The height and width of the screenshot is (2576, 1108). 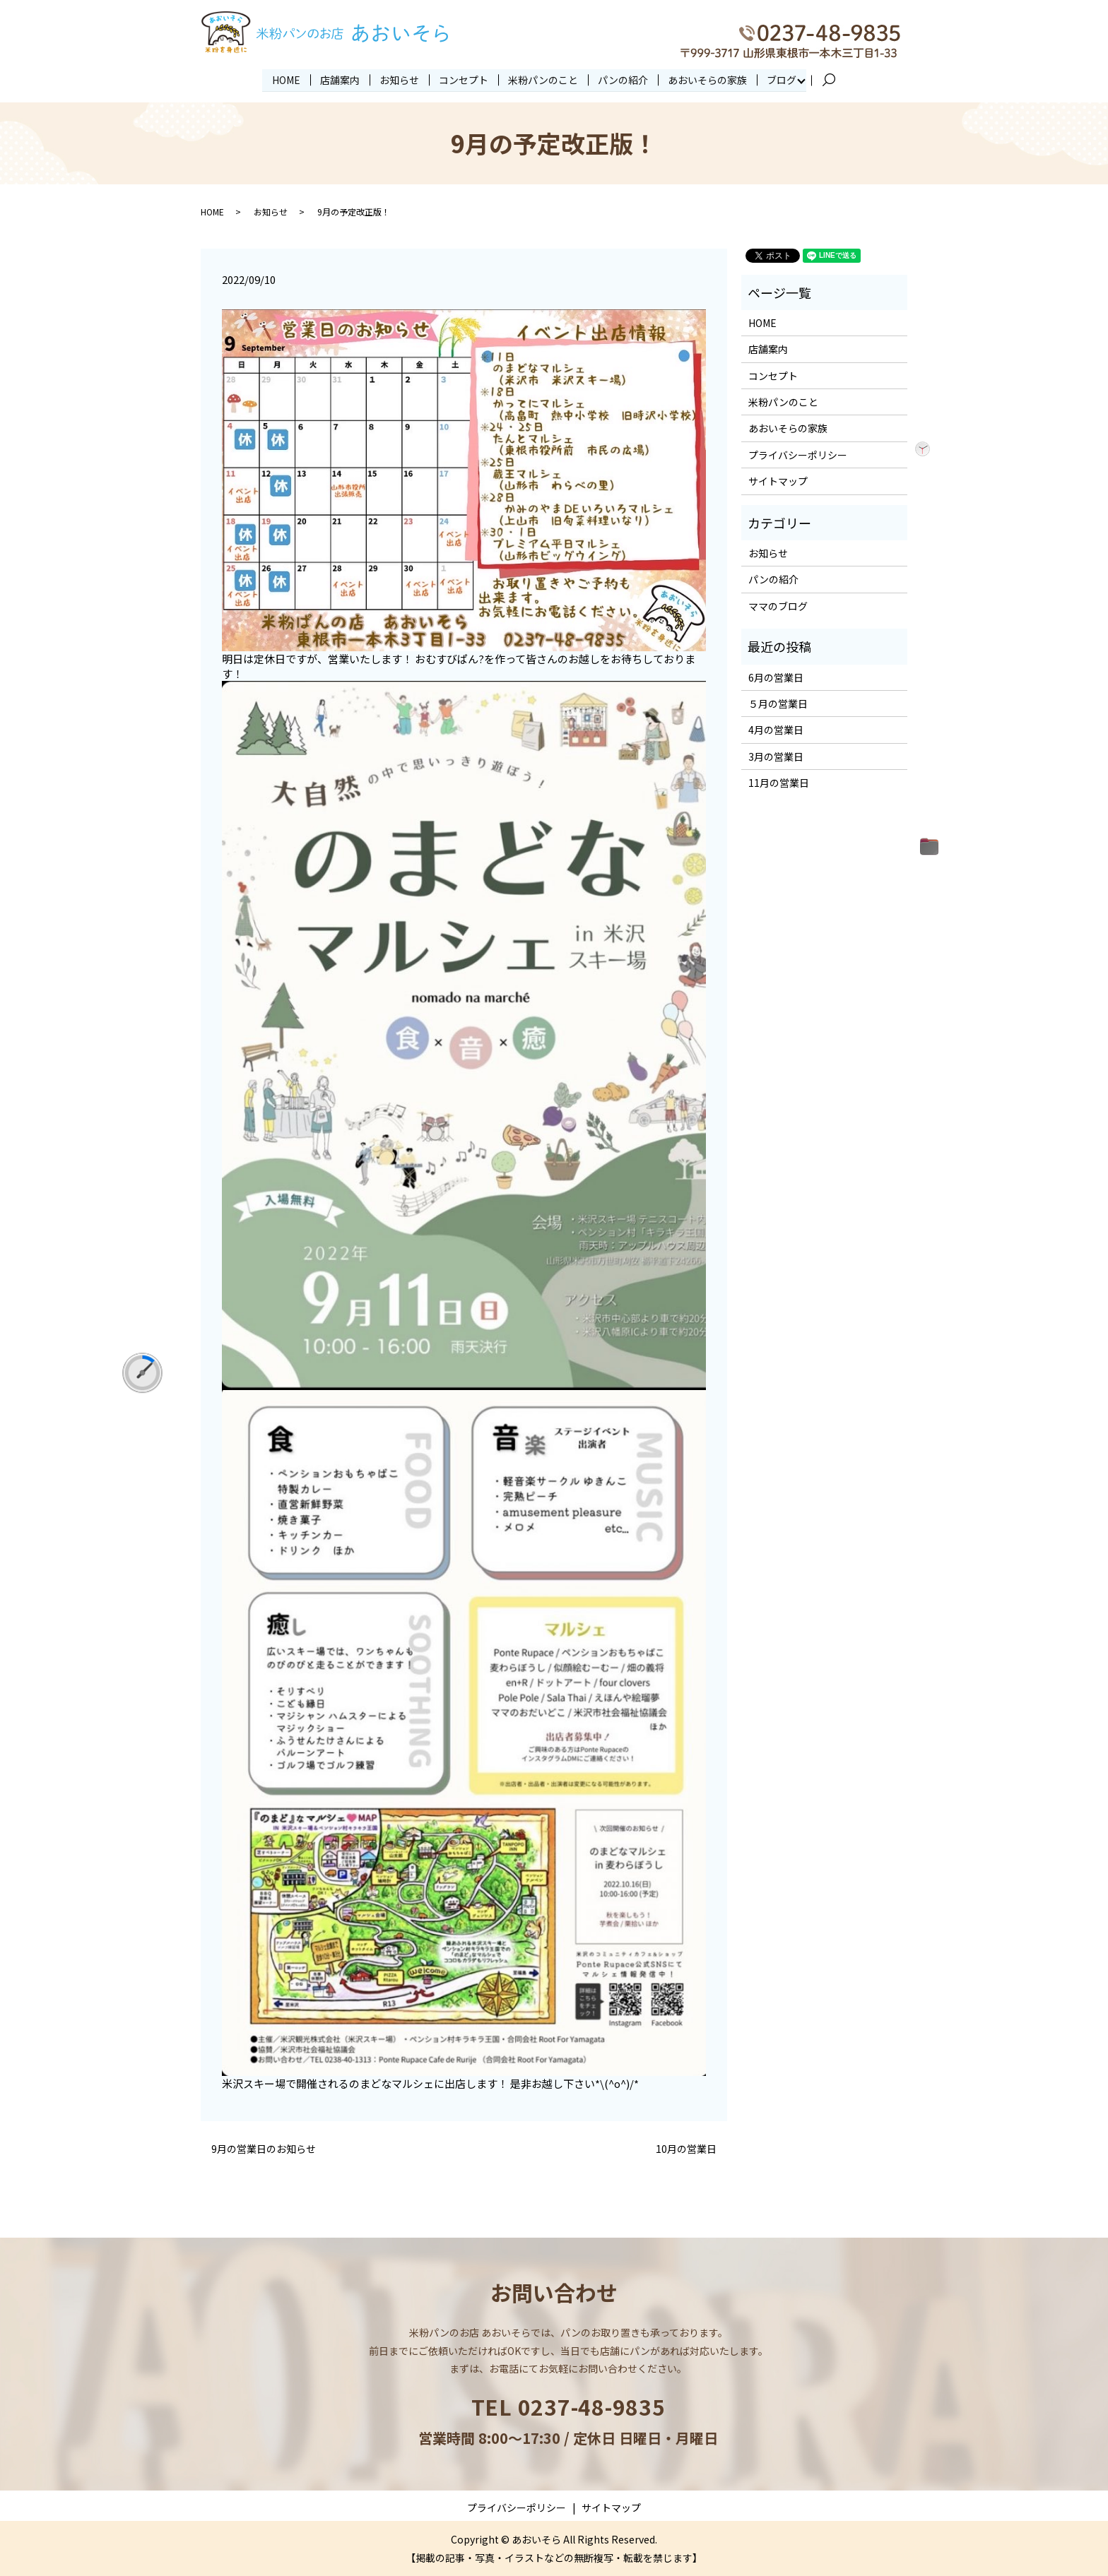 What do you see at coordinates (922, 449) in the screenshot?
I see `access date and time settings` at bounding box center [922, 449].